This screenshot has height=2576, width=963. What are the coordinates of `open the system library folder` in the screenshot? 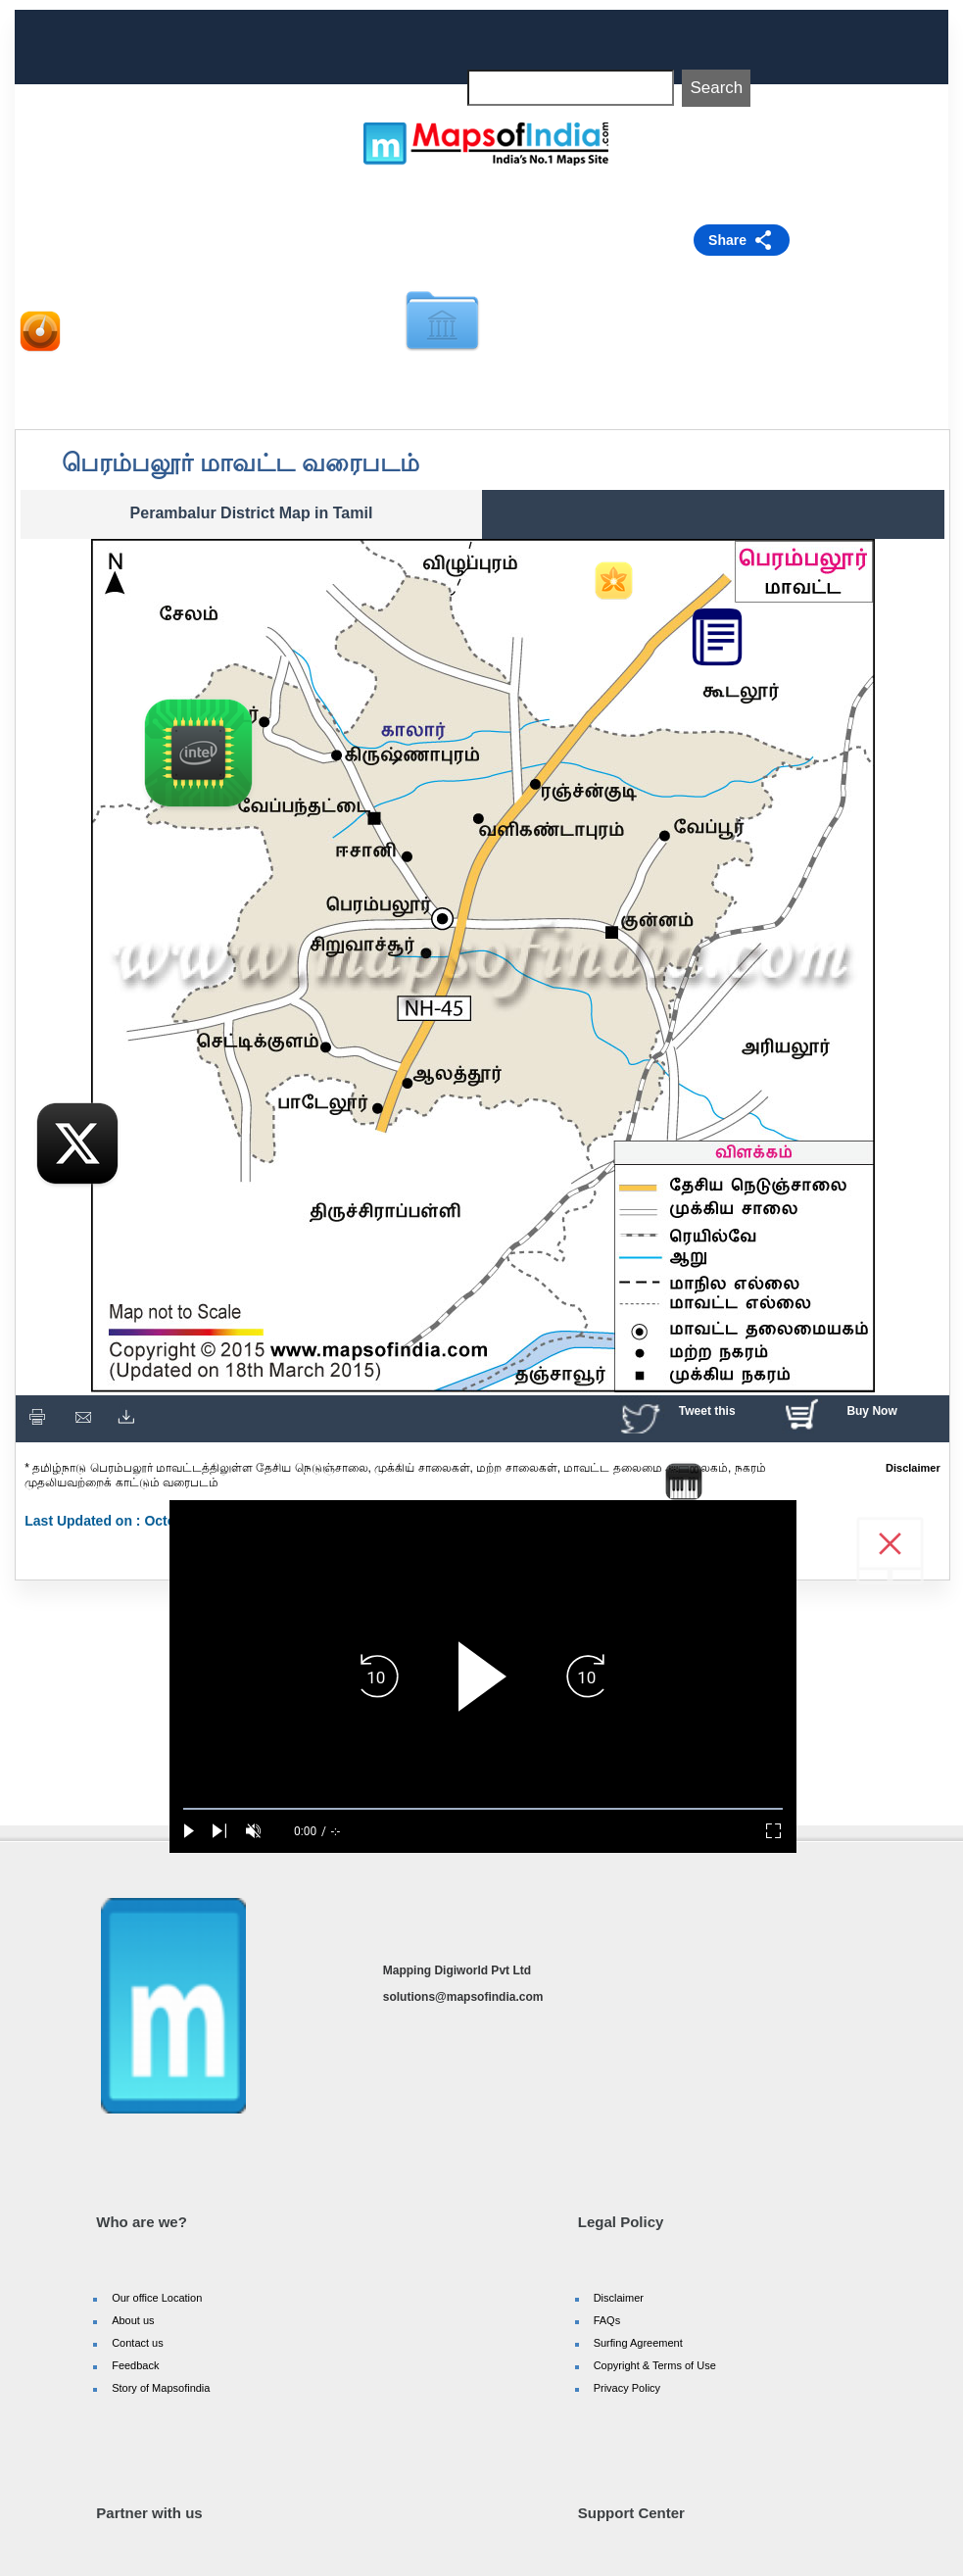 It's located at (442, 319).